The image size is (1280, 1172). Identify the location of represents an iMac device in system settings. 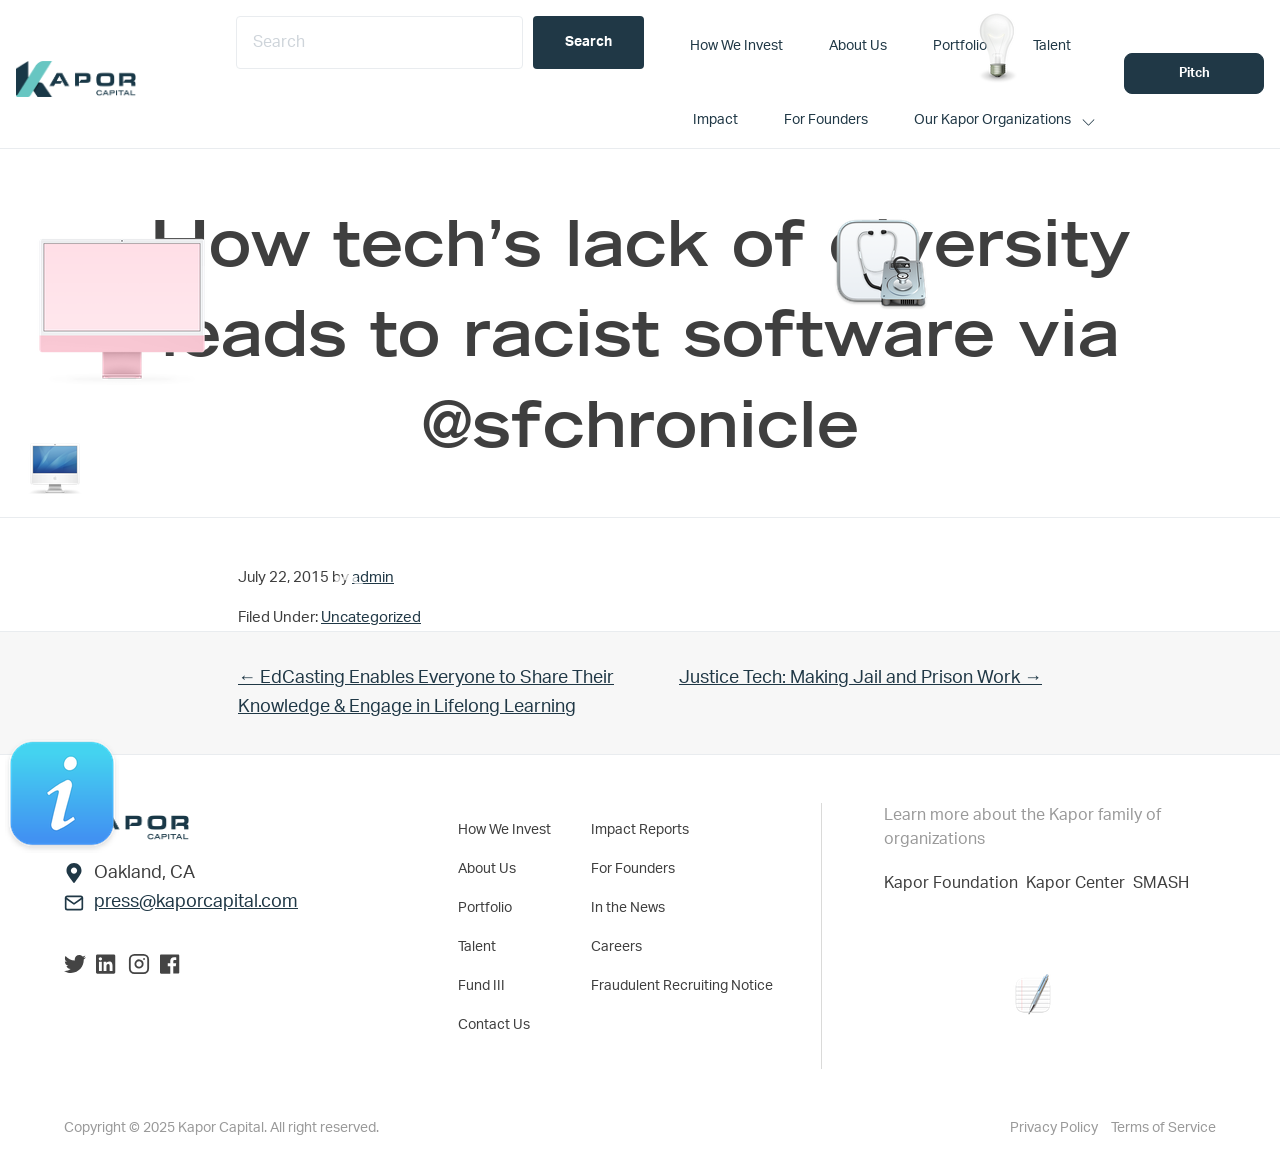
(55, 464).